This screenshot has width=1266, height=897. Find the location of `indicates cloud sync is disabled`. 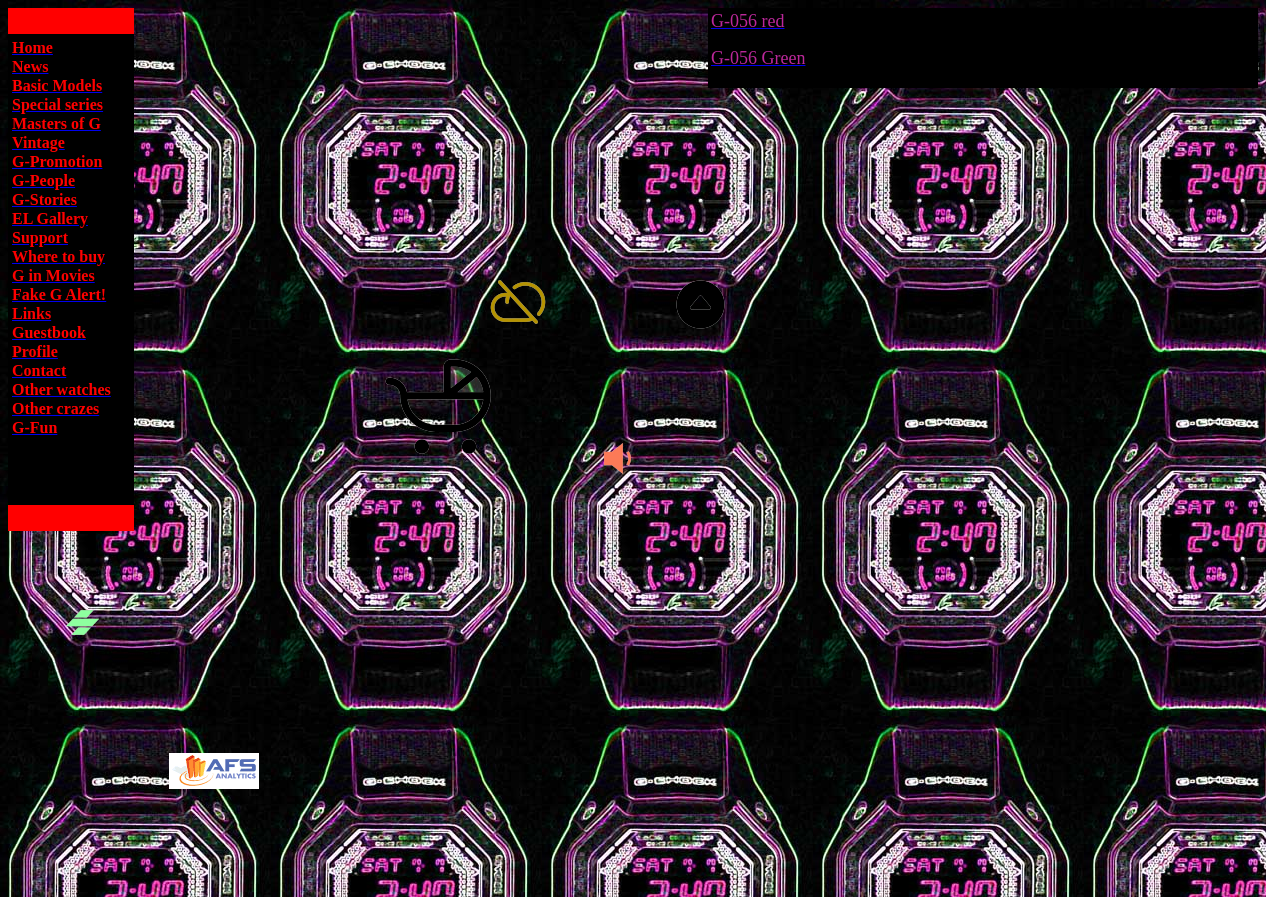

indicates cloud sync is disabled is located at coordinates (518, 302).